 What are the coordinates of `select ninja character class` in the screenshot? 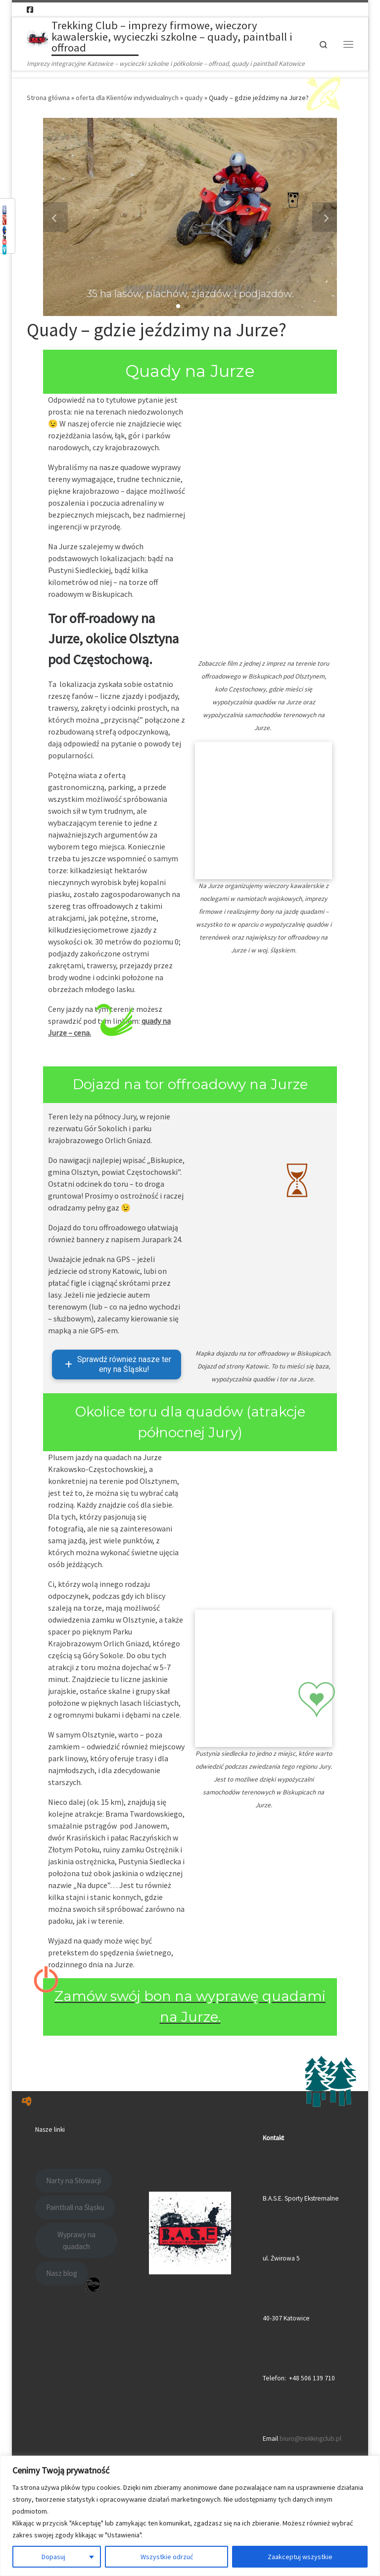 It's located at (93, 2284).